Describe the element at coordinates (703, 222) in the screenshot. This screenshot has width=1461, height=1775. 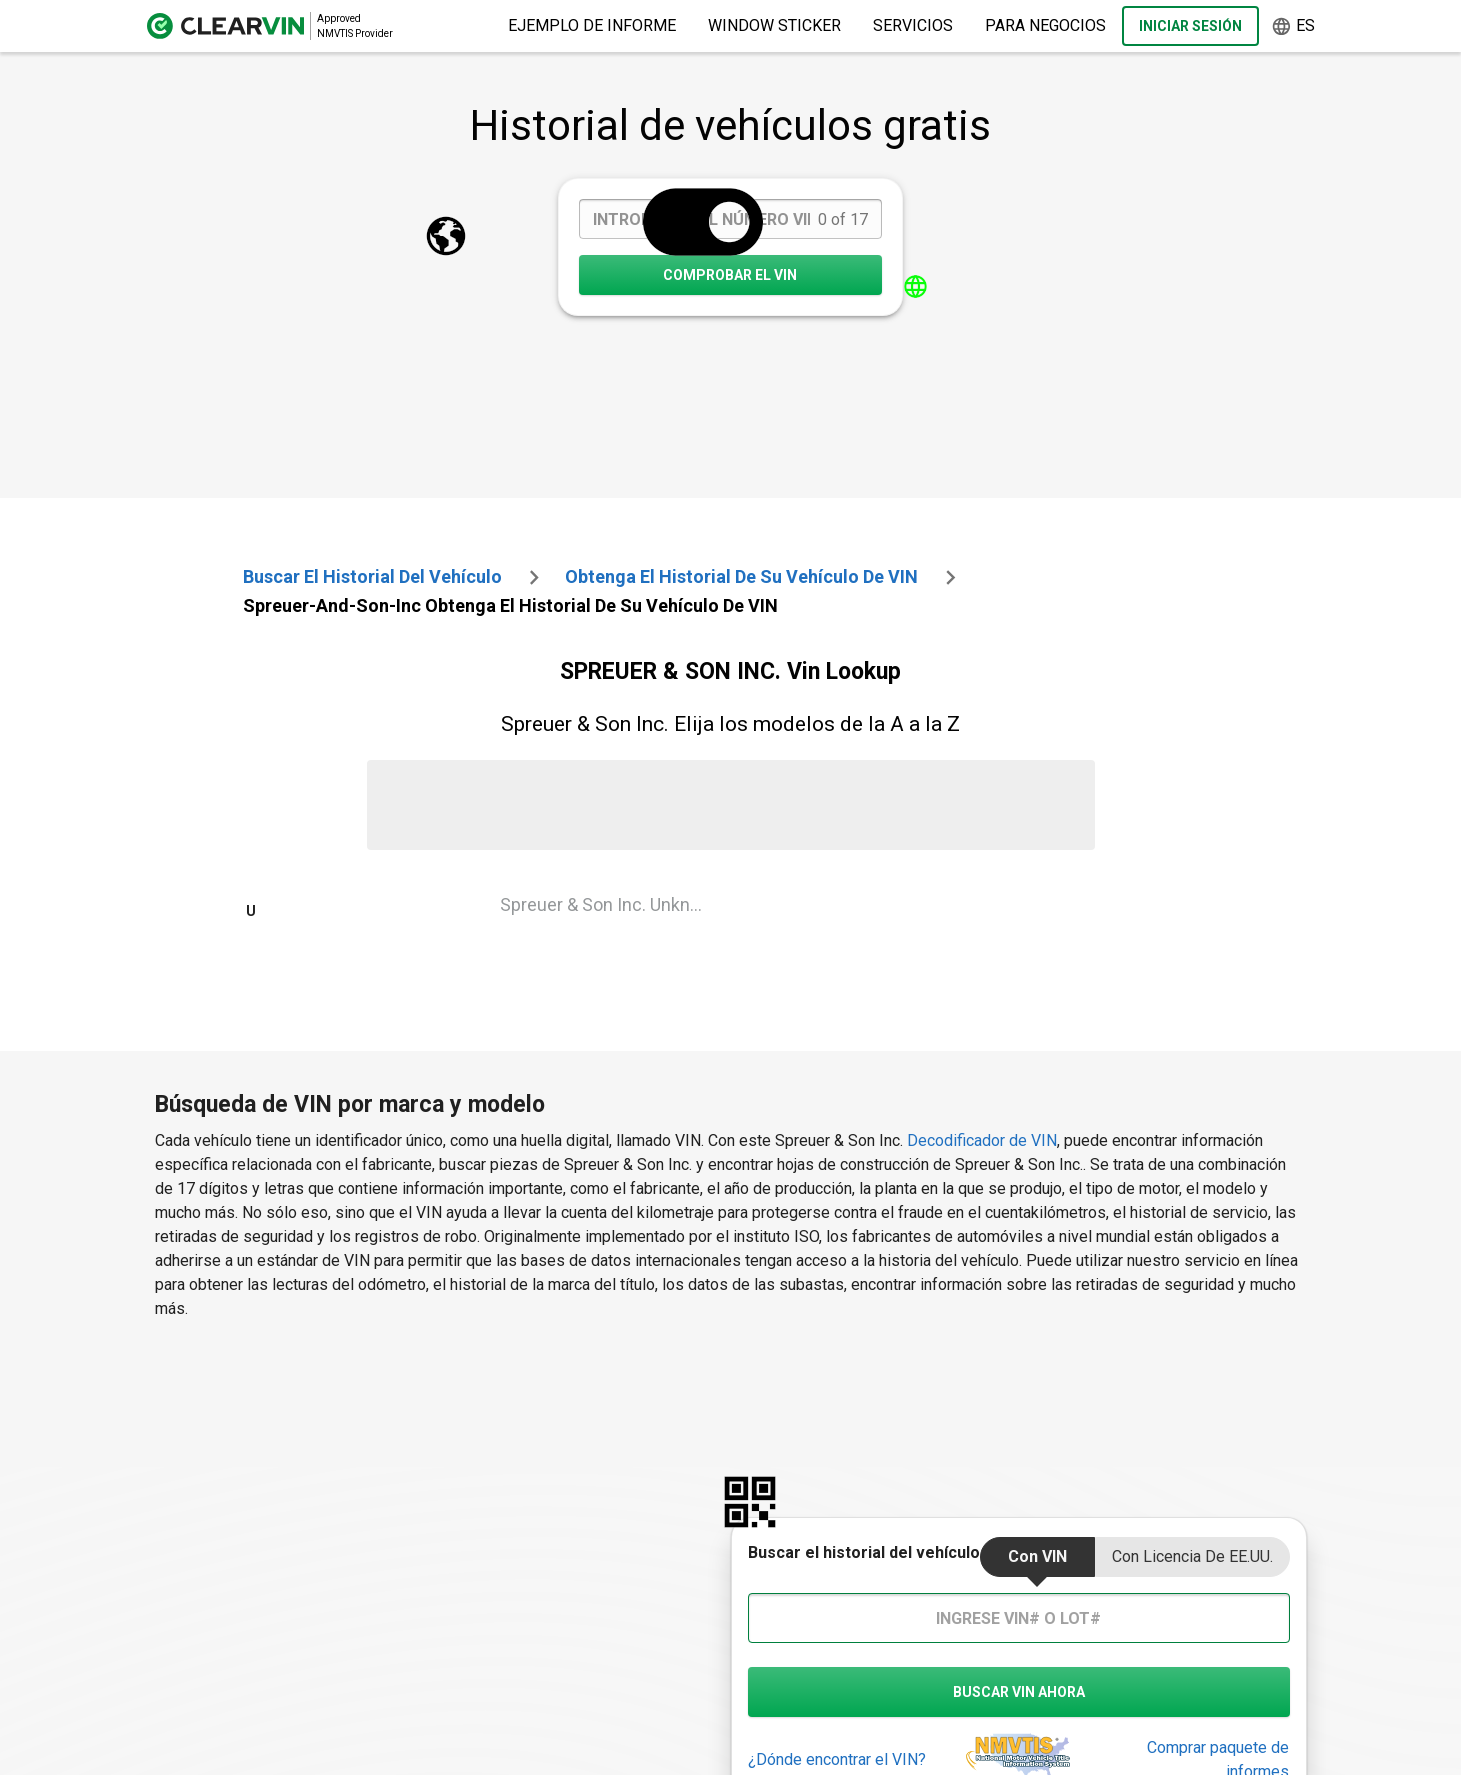
I see `toggle a setting on or off` at that location.